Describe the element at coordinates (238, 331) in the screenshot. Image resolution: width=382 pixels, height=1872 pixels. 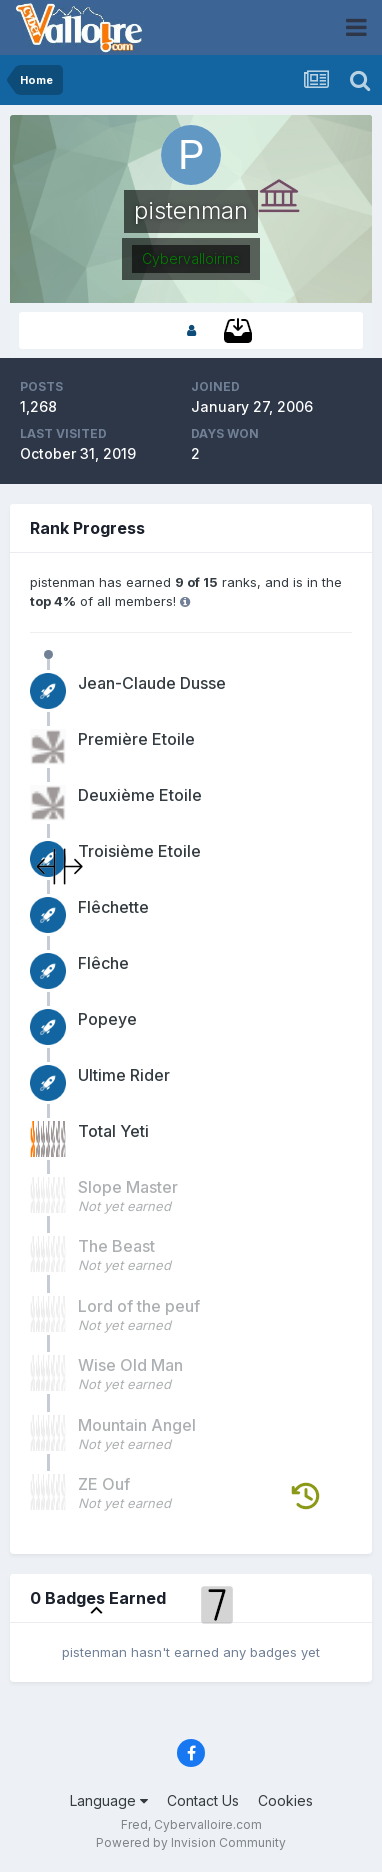
I see `download to inbox` at that location.